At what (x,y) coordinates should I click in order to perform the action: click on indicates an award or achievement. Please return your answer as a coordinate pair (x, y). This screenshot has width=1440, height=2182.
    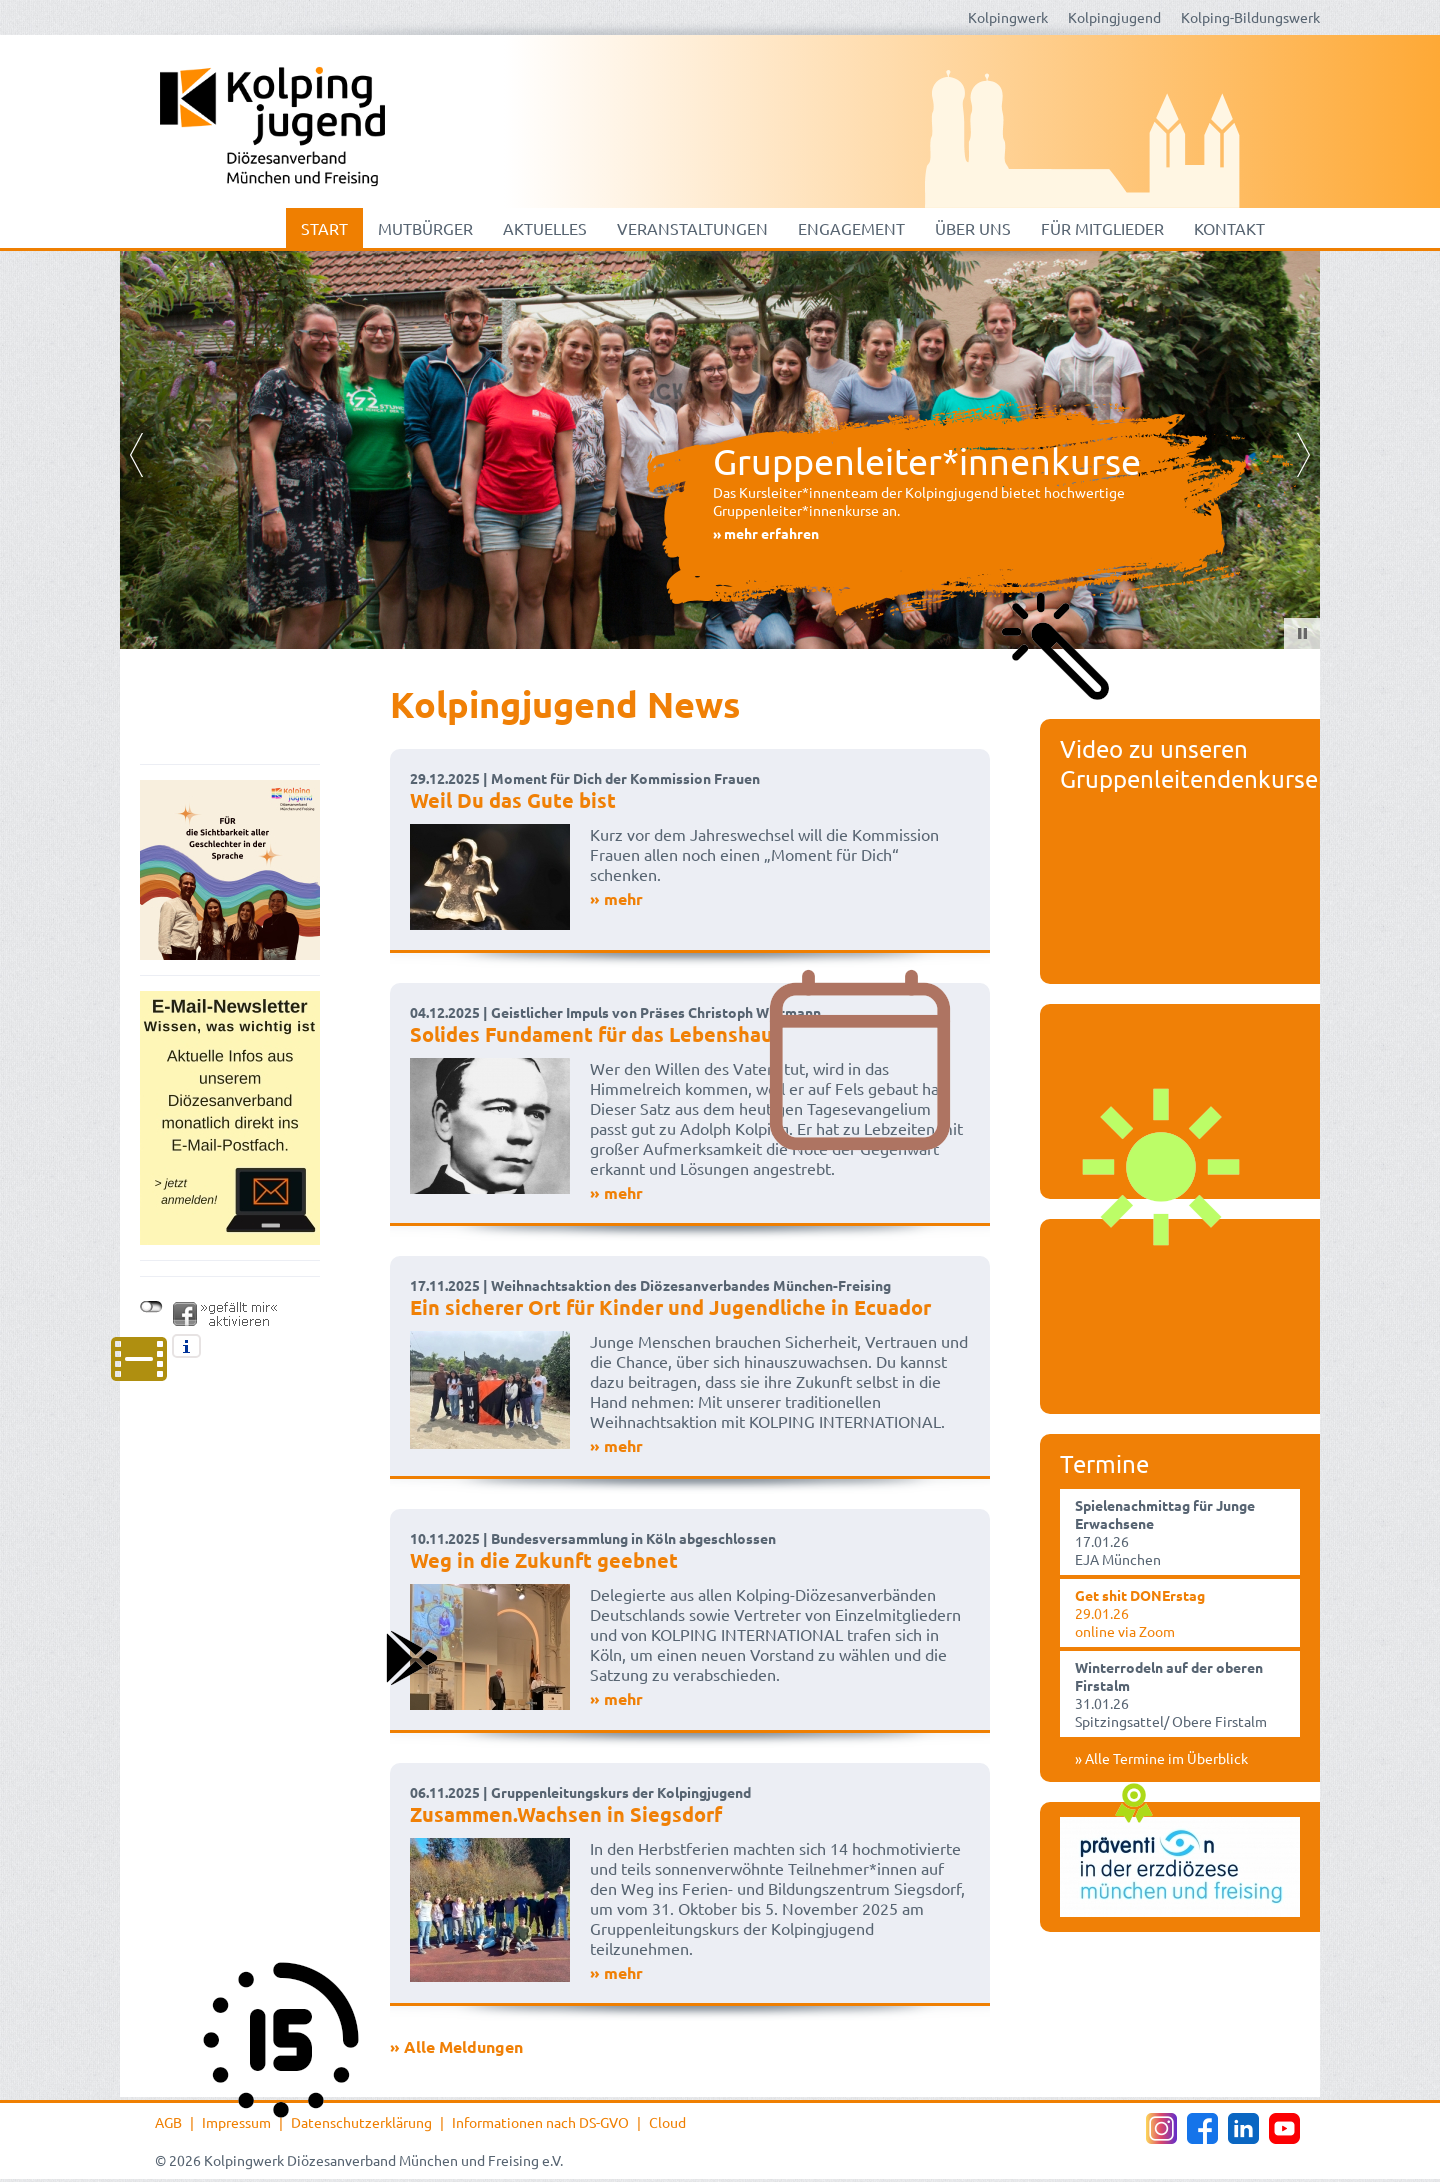
    Looking at the image, I should click on (1134, 1803).